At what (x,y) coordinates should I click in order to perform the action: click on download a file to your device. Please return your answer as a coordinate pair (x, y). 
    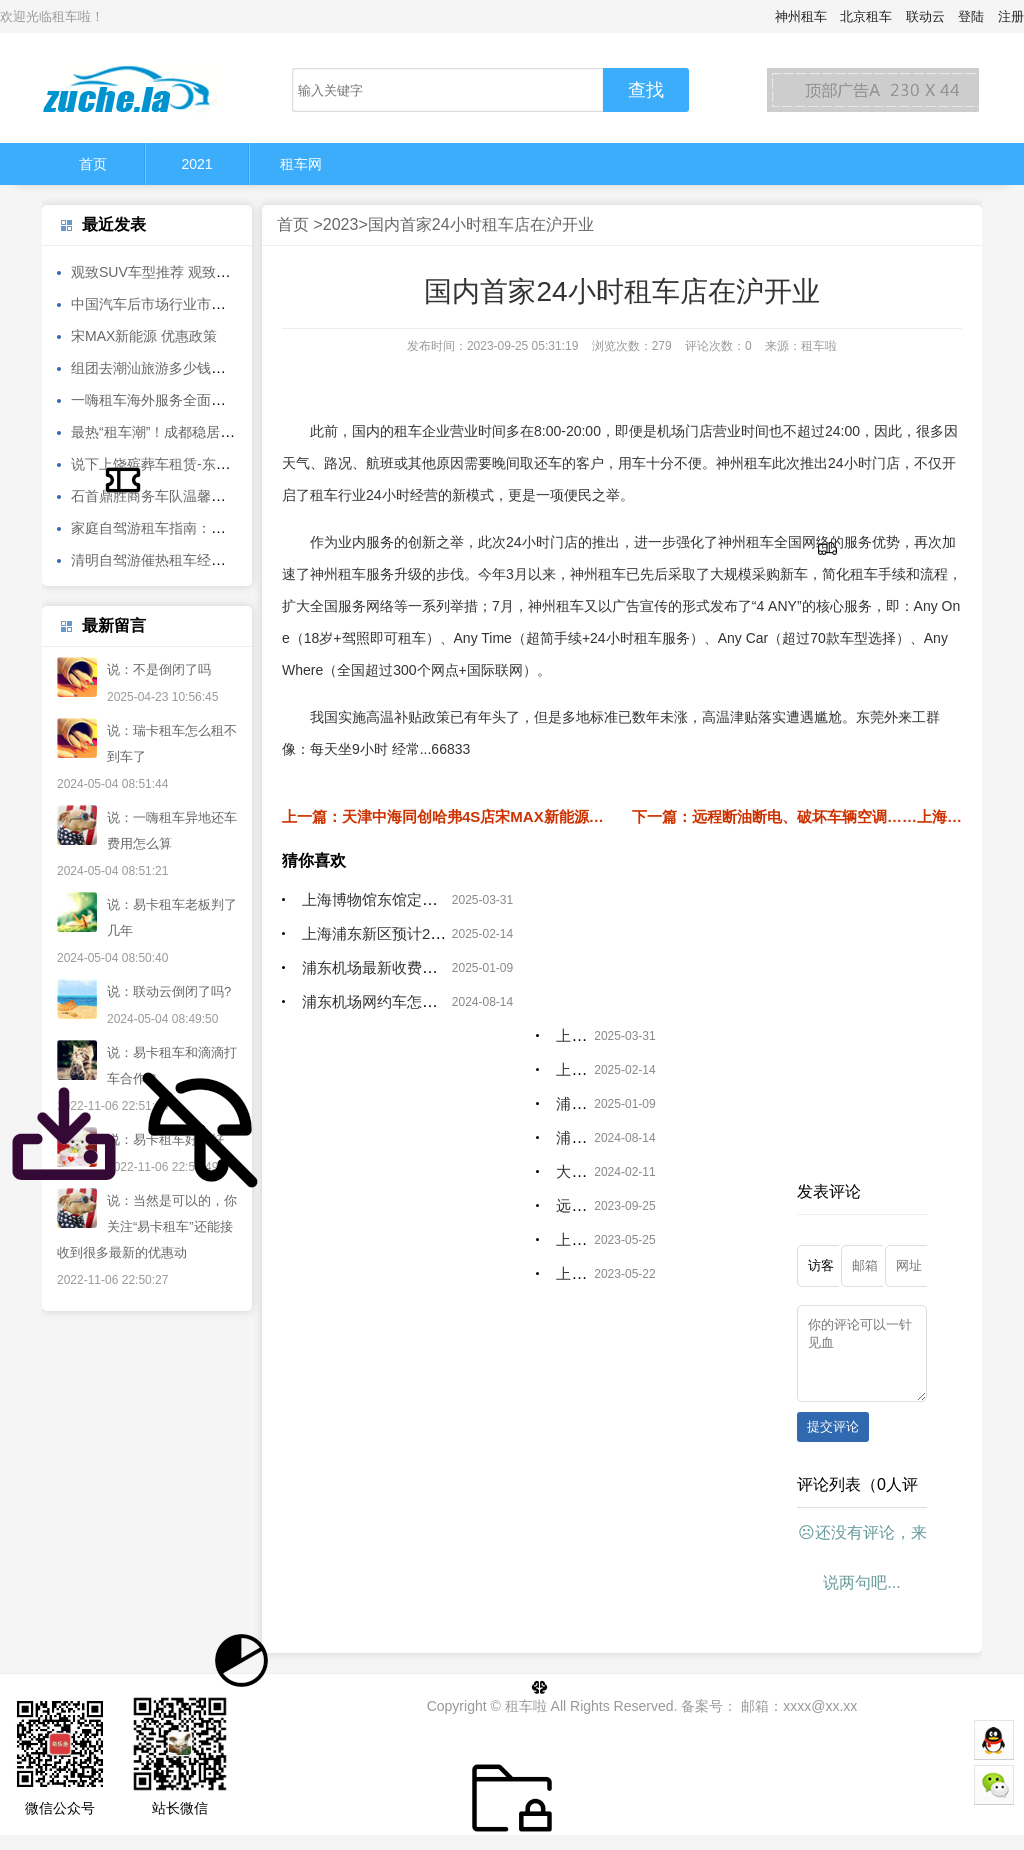
    Looking at the image, I should click on (64, 1139).